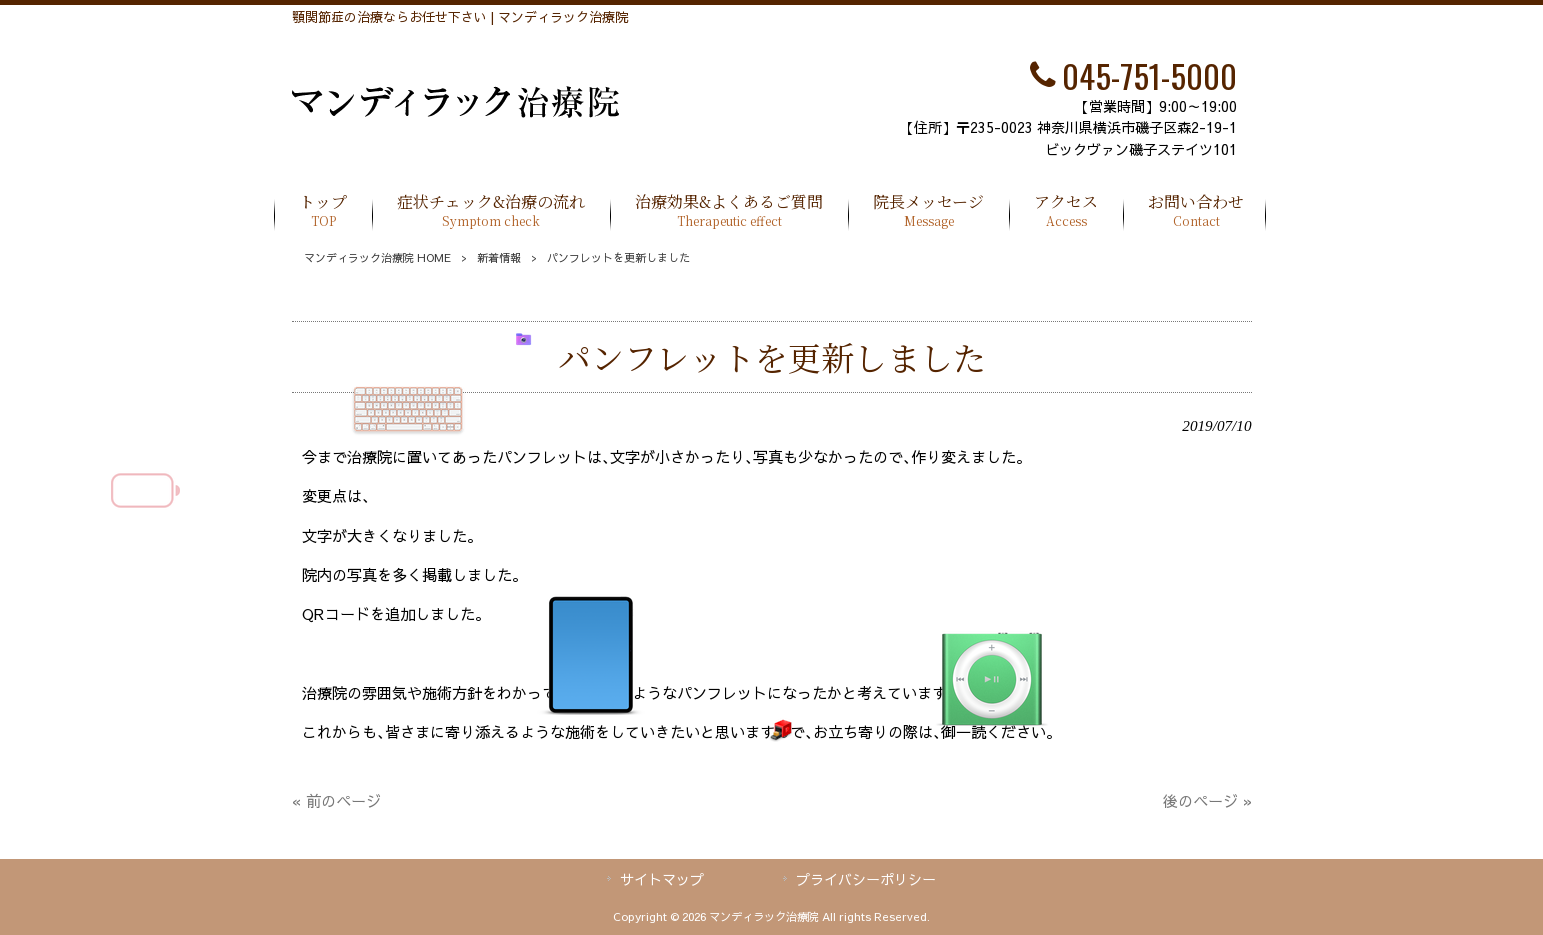 This screenshot has width=1543, height=935. What do you see at coordinates (145, 490) in the screenshot?
I see `indicates battery is completely empty` at bounding box center [145, 490].